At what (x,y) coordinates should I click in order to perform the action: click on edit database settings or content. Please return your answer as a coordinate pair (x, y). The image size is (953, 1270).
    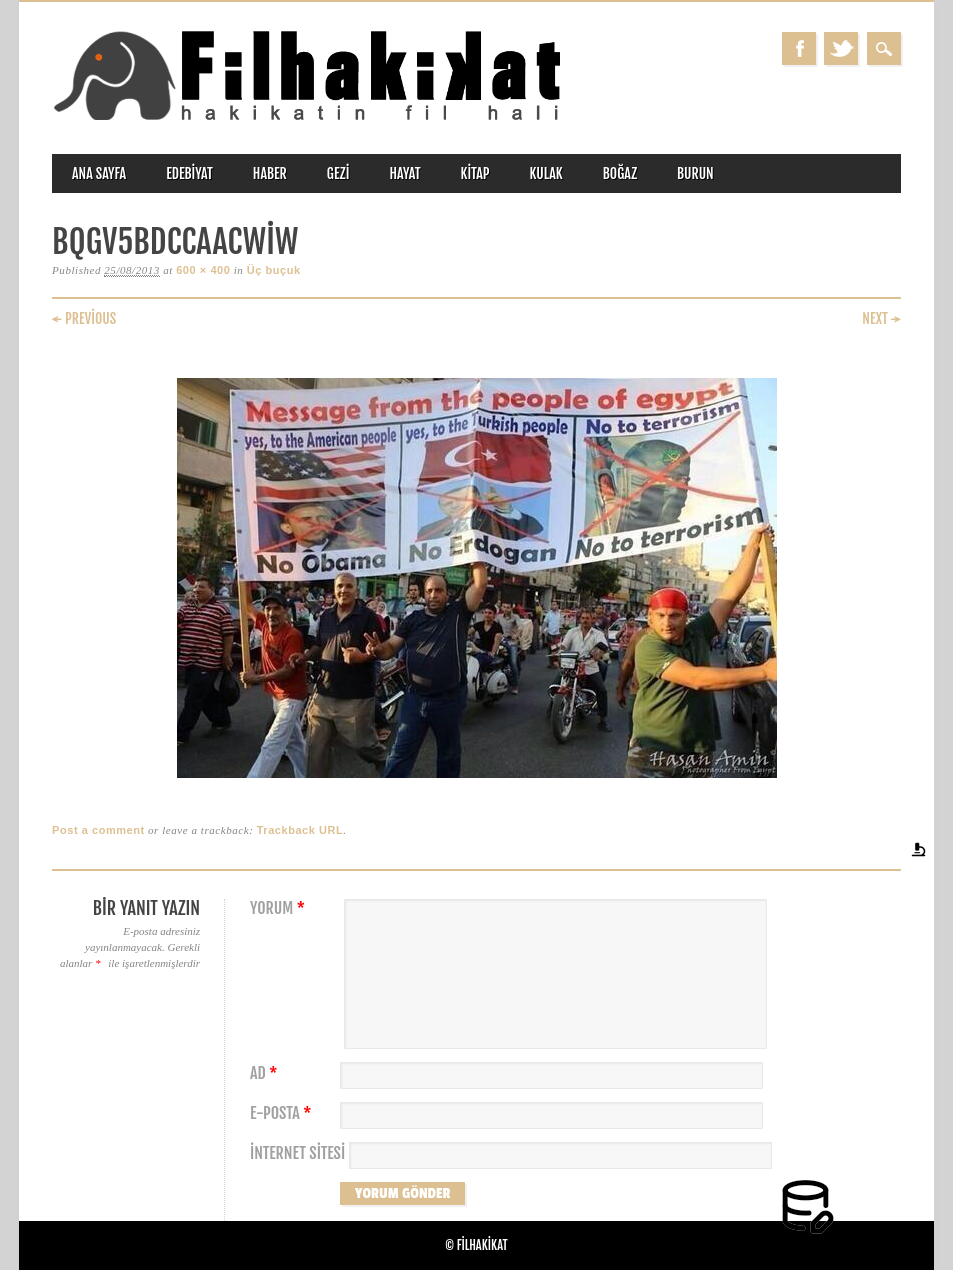
    Looking at the image, I should click on (805, 1205).